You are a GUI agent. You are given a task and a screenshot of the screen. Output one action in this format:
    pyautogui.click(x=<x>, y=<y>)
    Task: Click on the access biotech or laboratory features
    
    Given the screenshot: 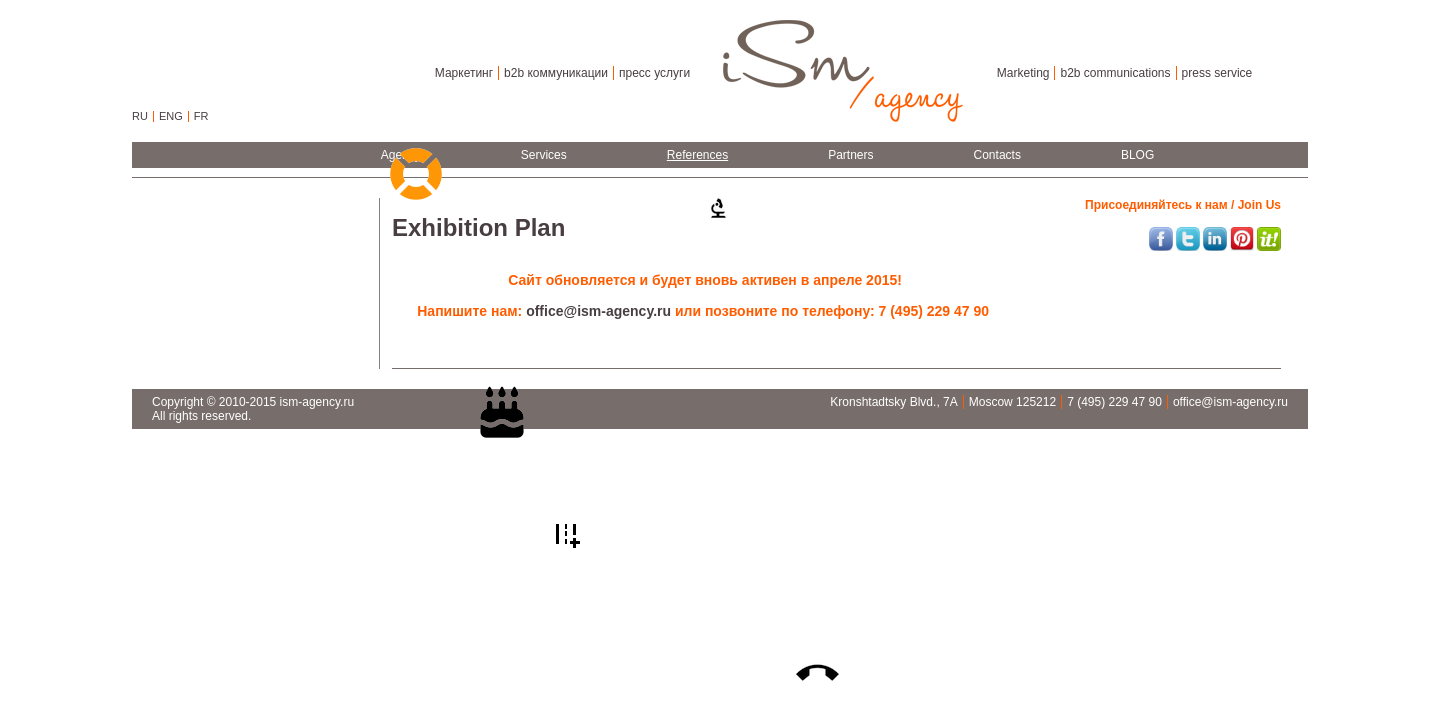 What is the action you would take?
    pyautogui.click(x=718, y=208)
    